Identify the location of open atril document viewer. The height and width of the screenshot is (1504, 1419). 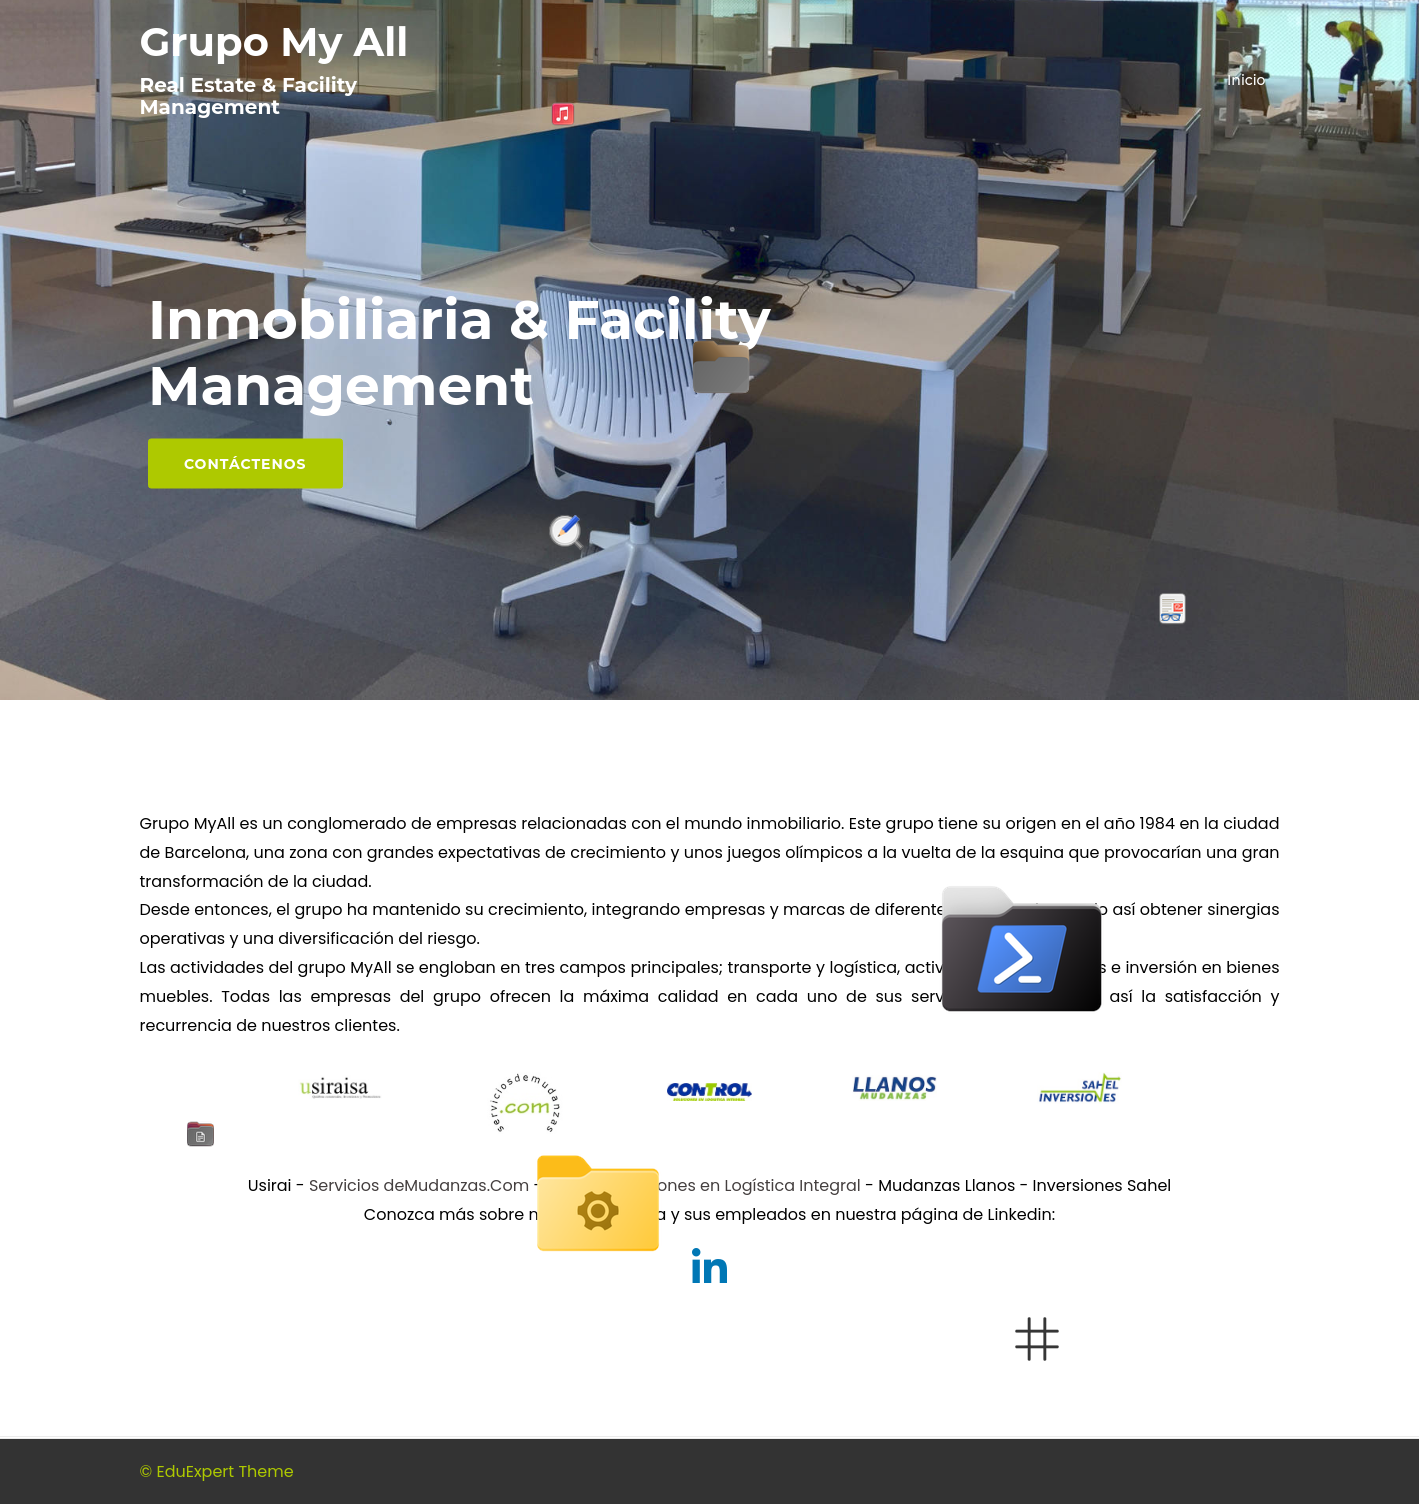
(1172, 608).